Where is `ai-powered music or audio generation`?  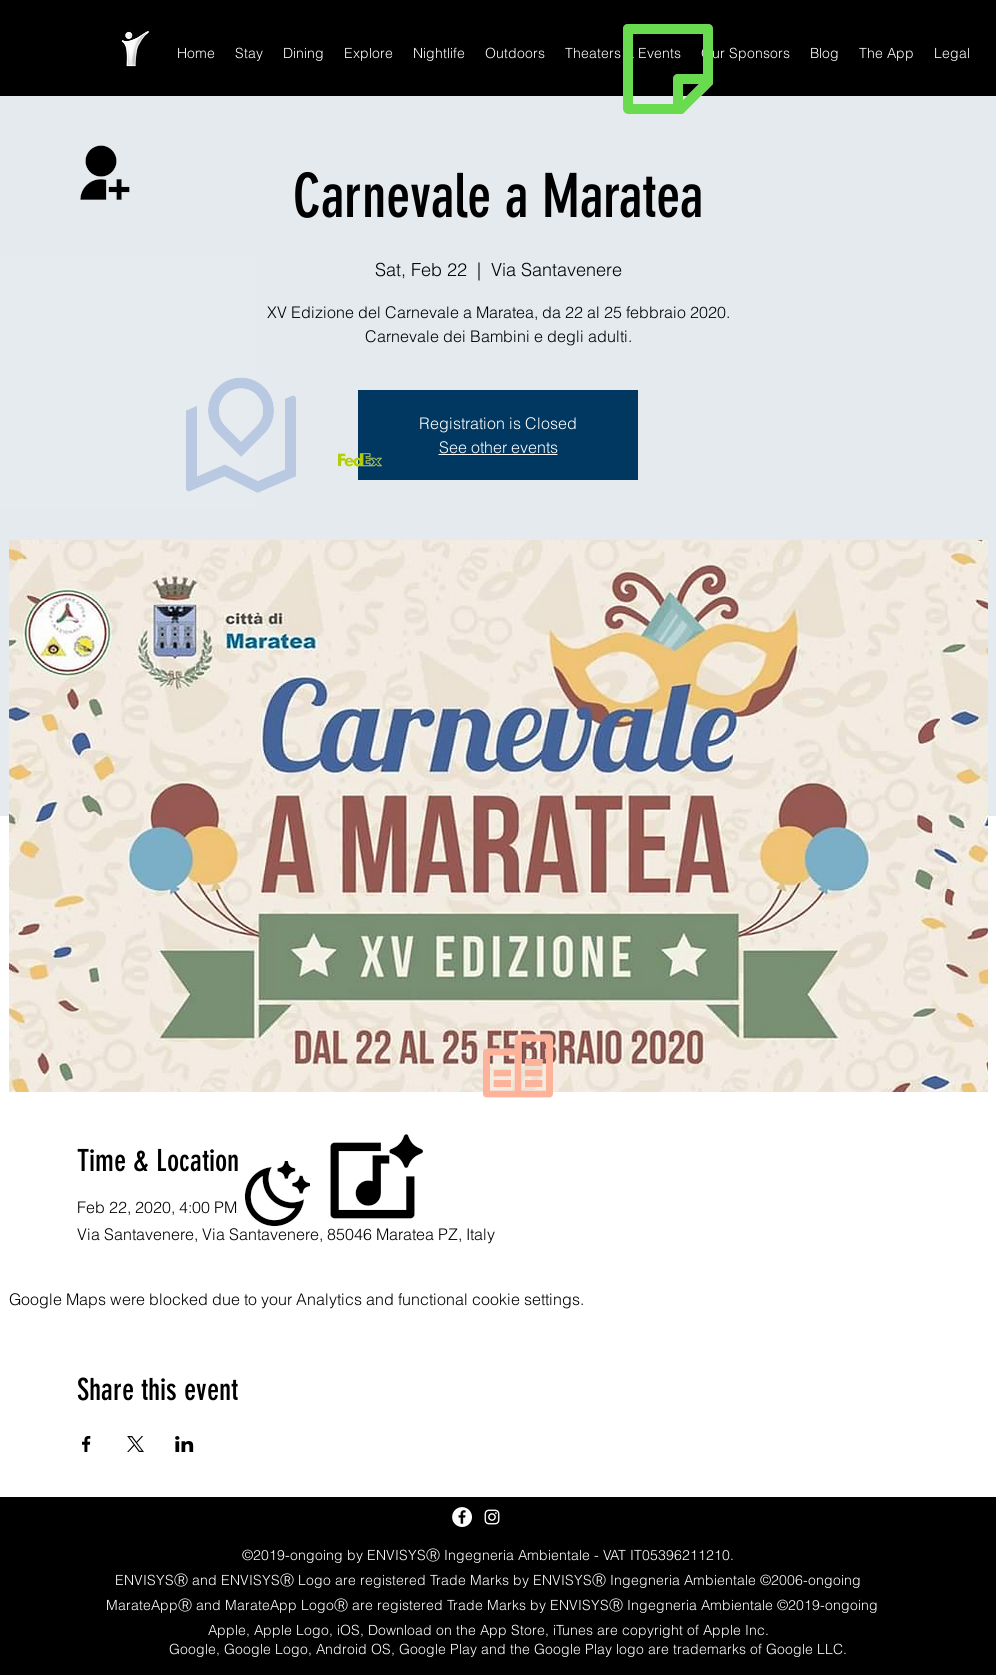
ai-powered music or audio generation is located at coordinates (372, 1180).